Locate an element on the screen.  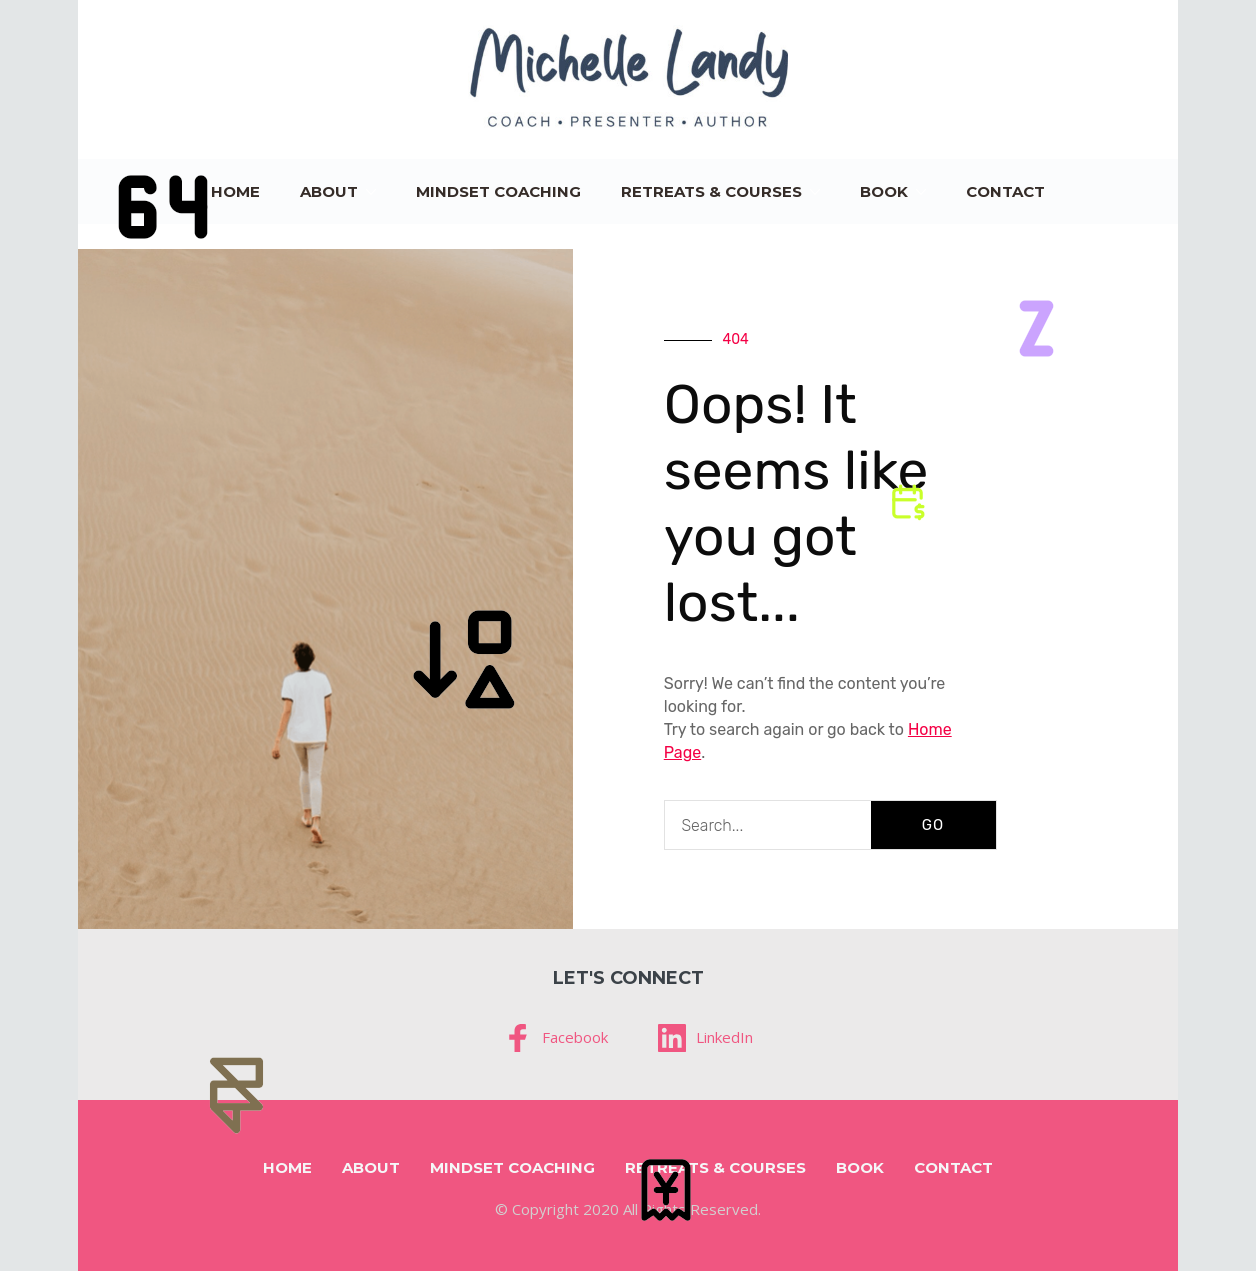
indicates a 64-bit system or application is located at coordinates (163, 207).